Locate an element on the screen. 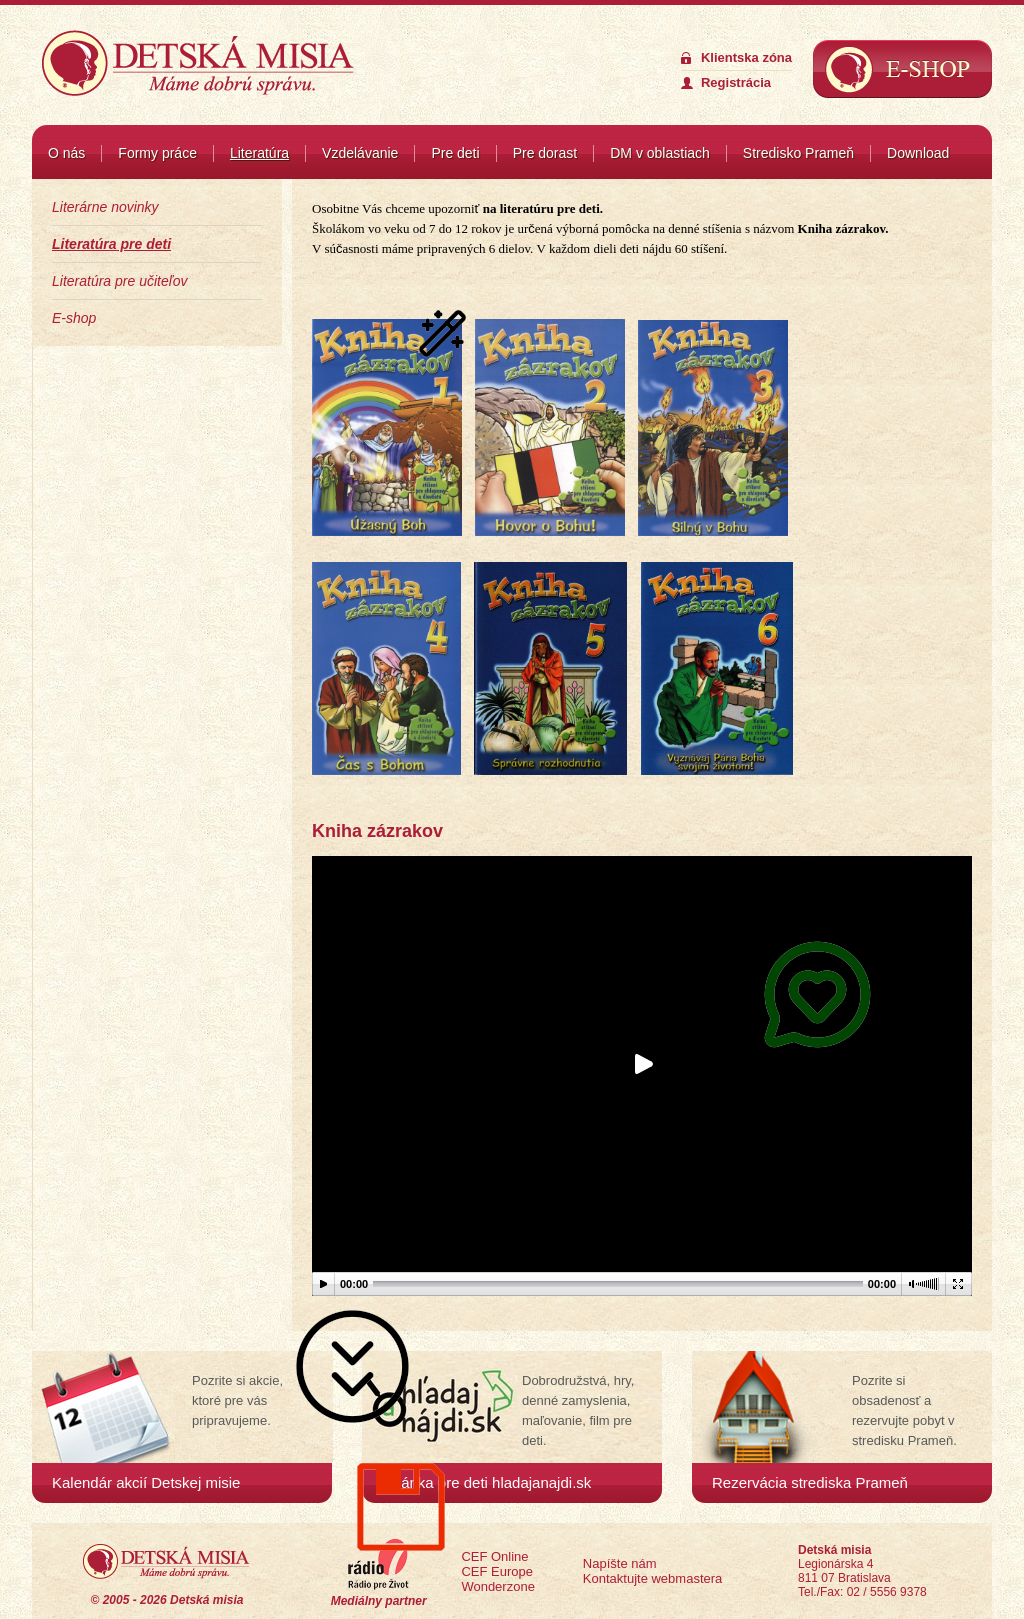  expand to show more content below is located at coordinates (352, 1366).